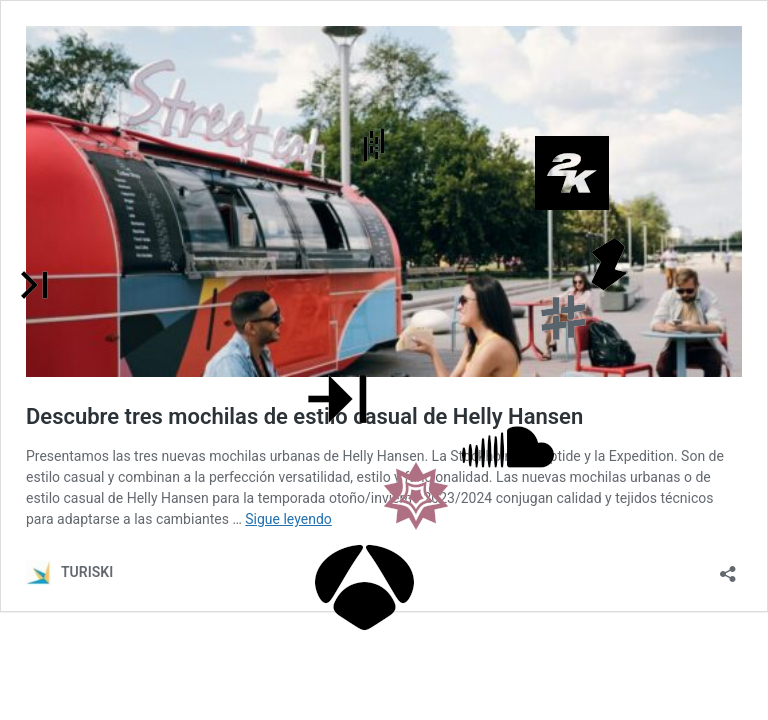 The image size is (768, 720). I want to click on open the Zilch app, so click(609, 264).